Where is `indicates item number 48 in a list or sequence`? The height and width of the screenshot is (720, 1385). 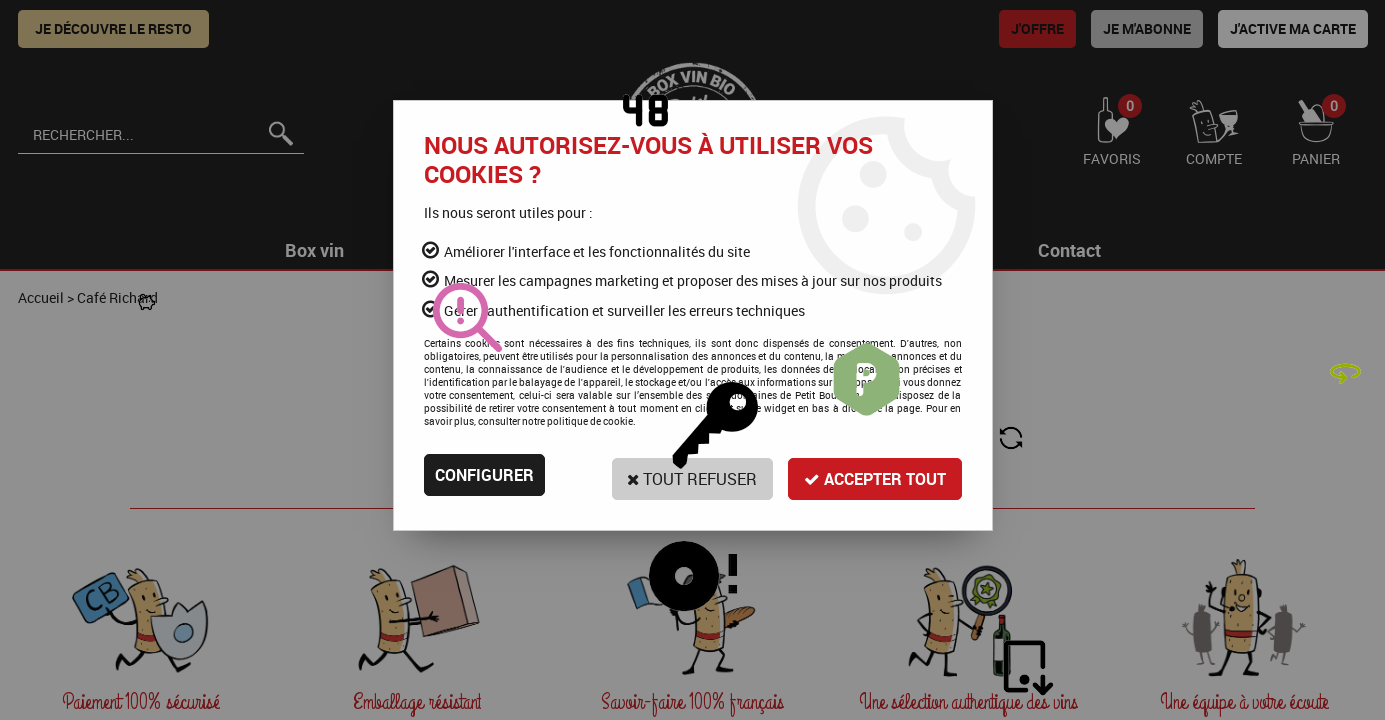
indicates item number 48 in a list or sequence is located at coordinates (645, 110).